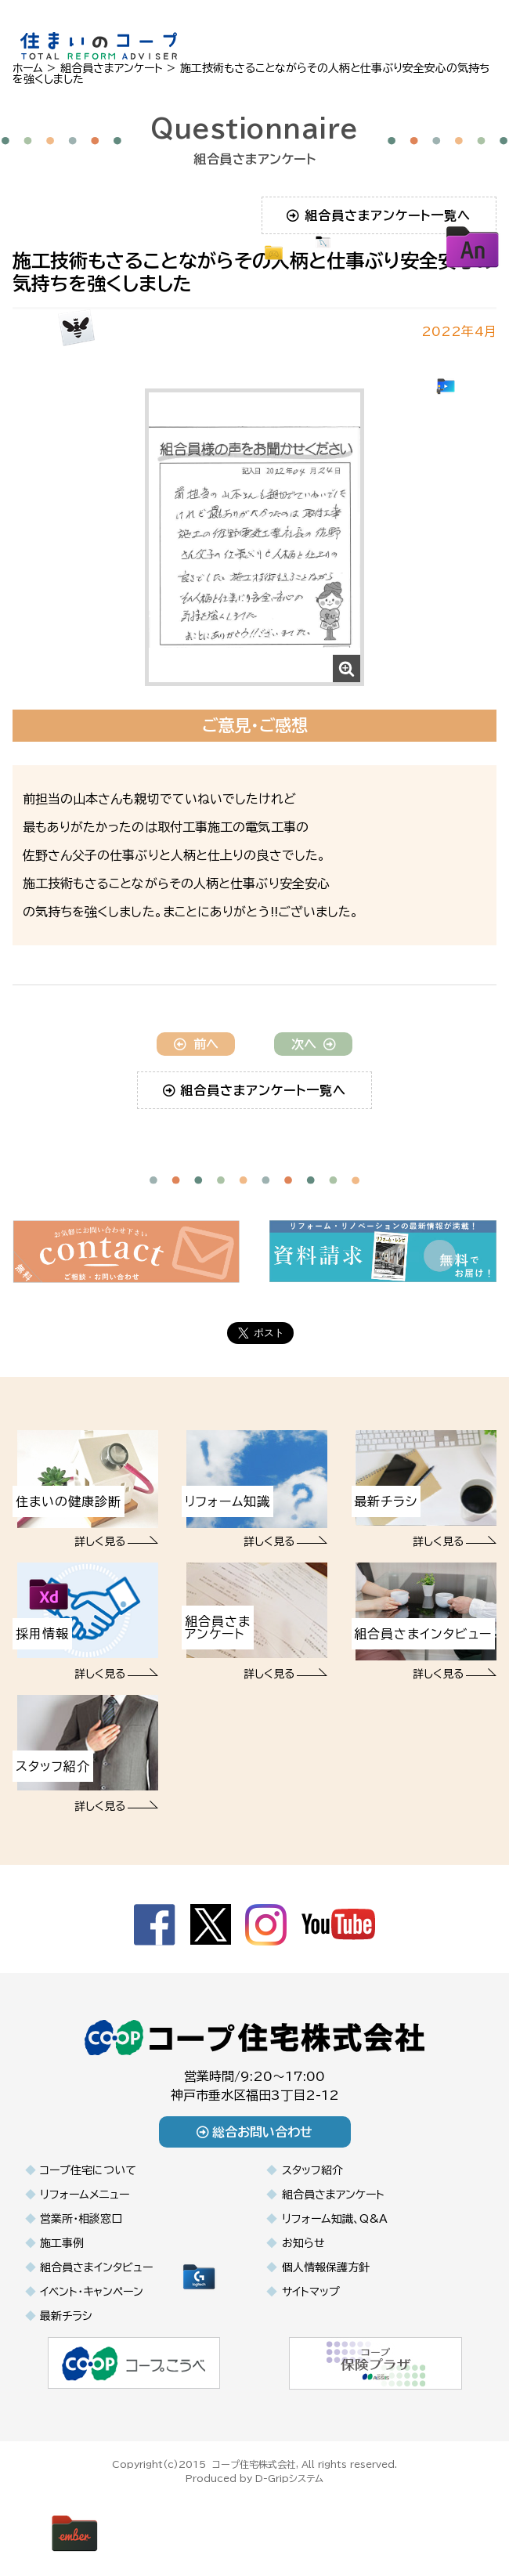  What do you see at coordinates (76, 327) in the screenshot?
I see `open Kandji Agent for device management` at bounding box center [76, 327].